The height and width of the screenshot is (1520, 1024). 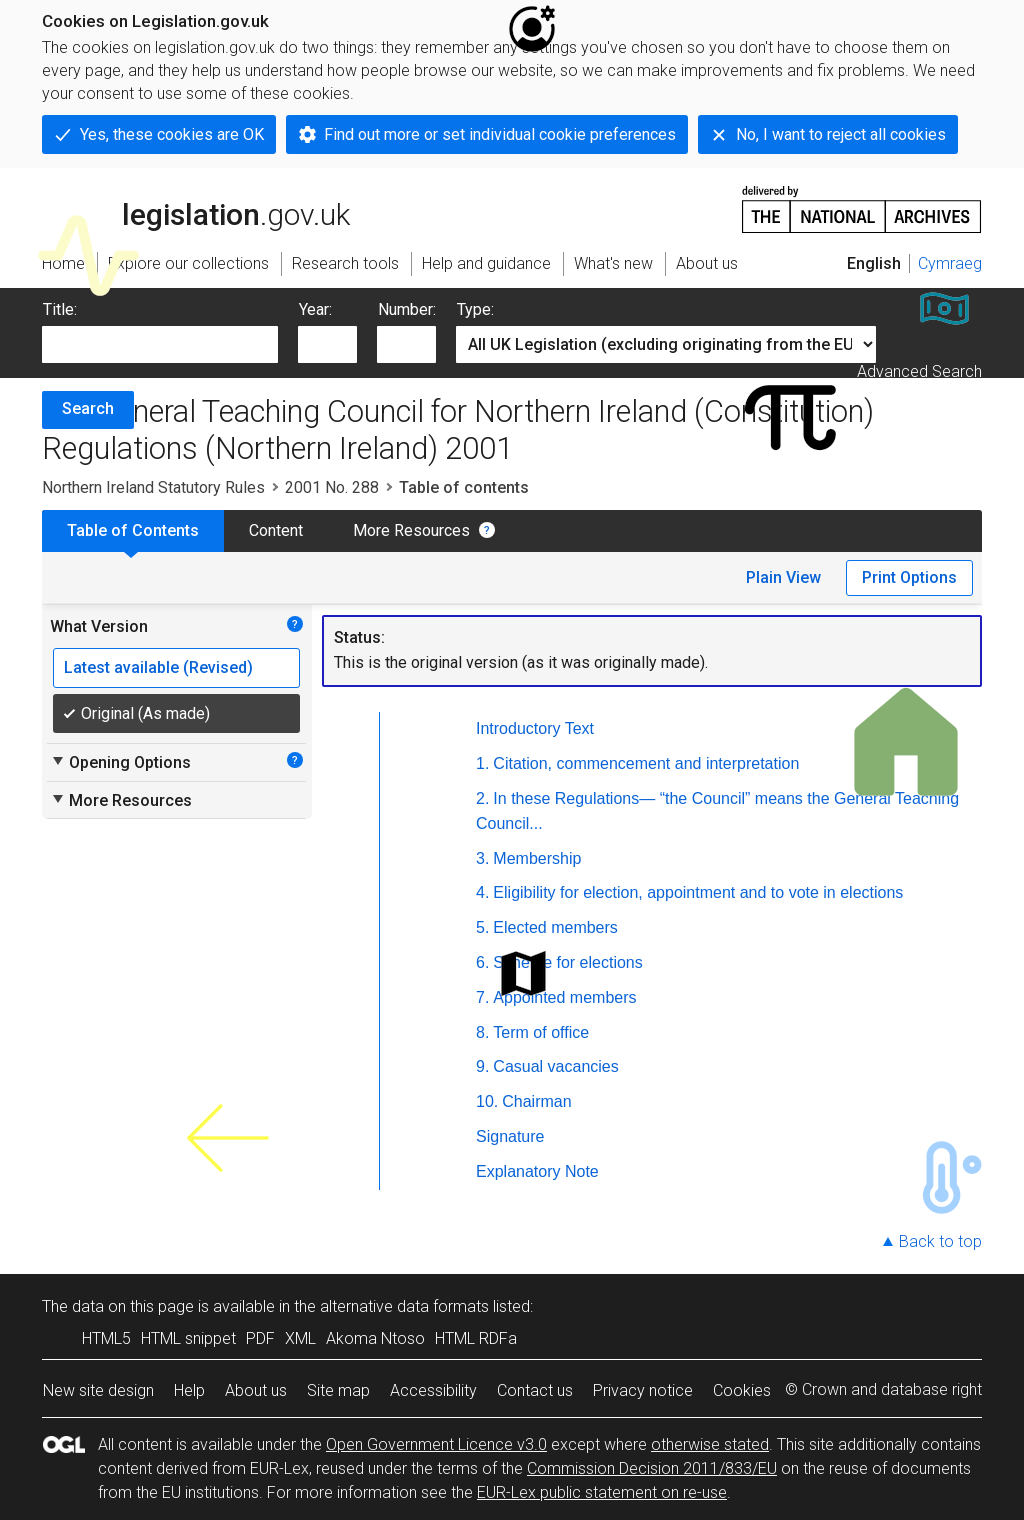 What do you see at coordinates (88, 255) in the screenshot?
I see `view activity or health metrics` at bounding box center [88, 255].